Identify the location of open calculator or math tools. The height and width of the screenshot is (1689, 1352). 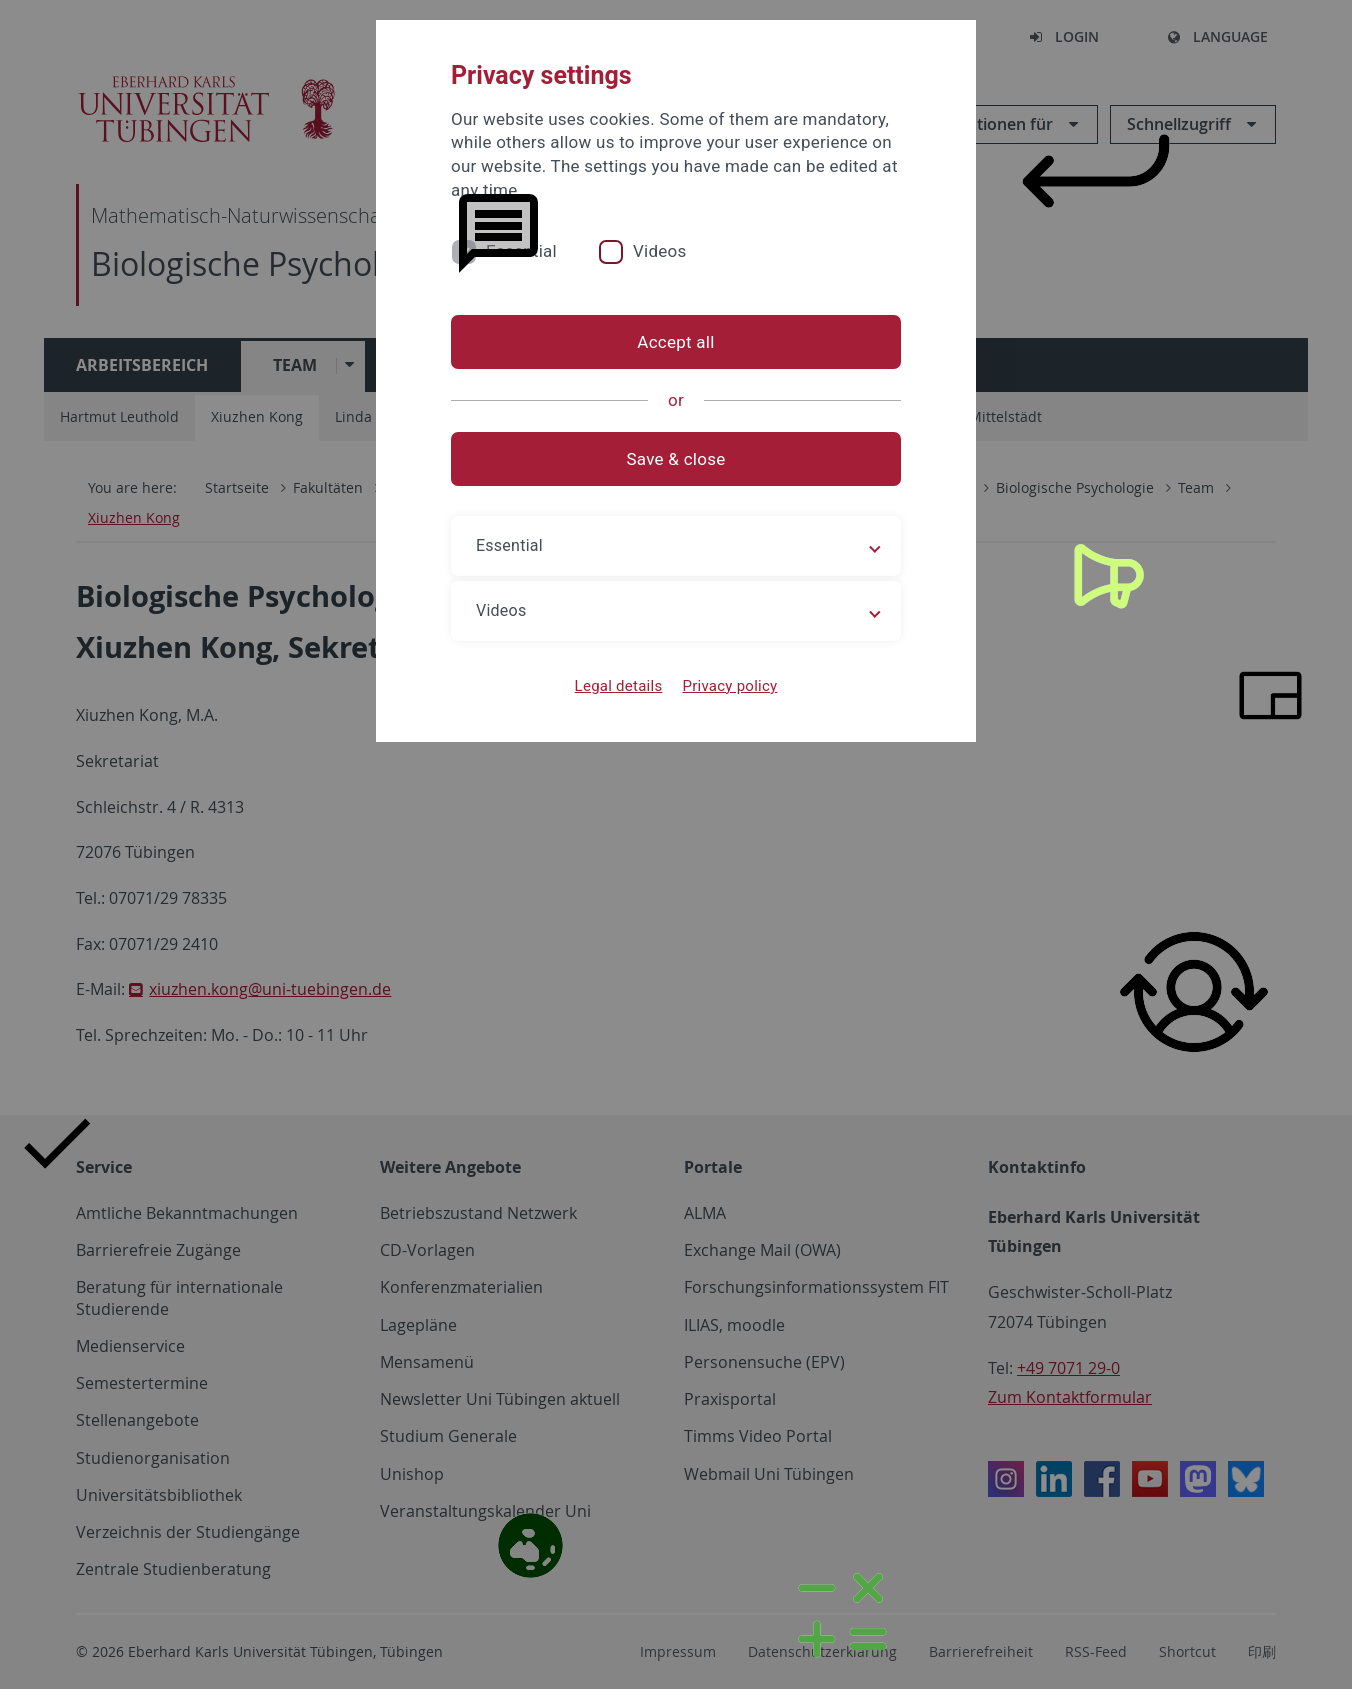
(842, 1613).